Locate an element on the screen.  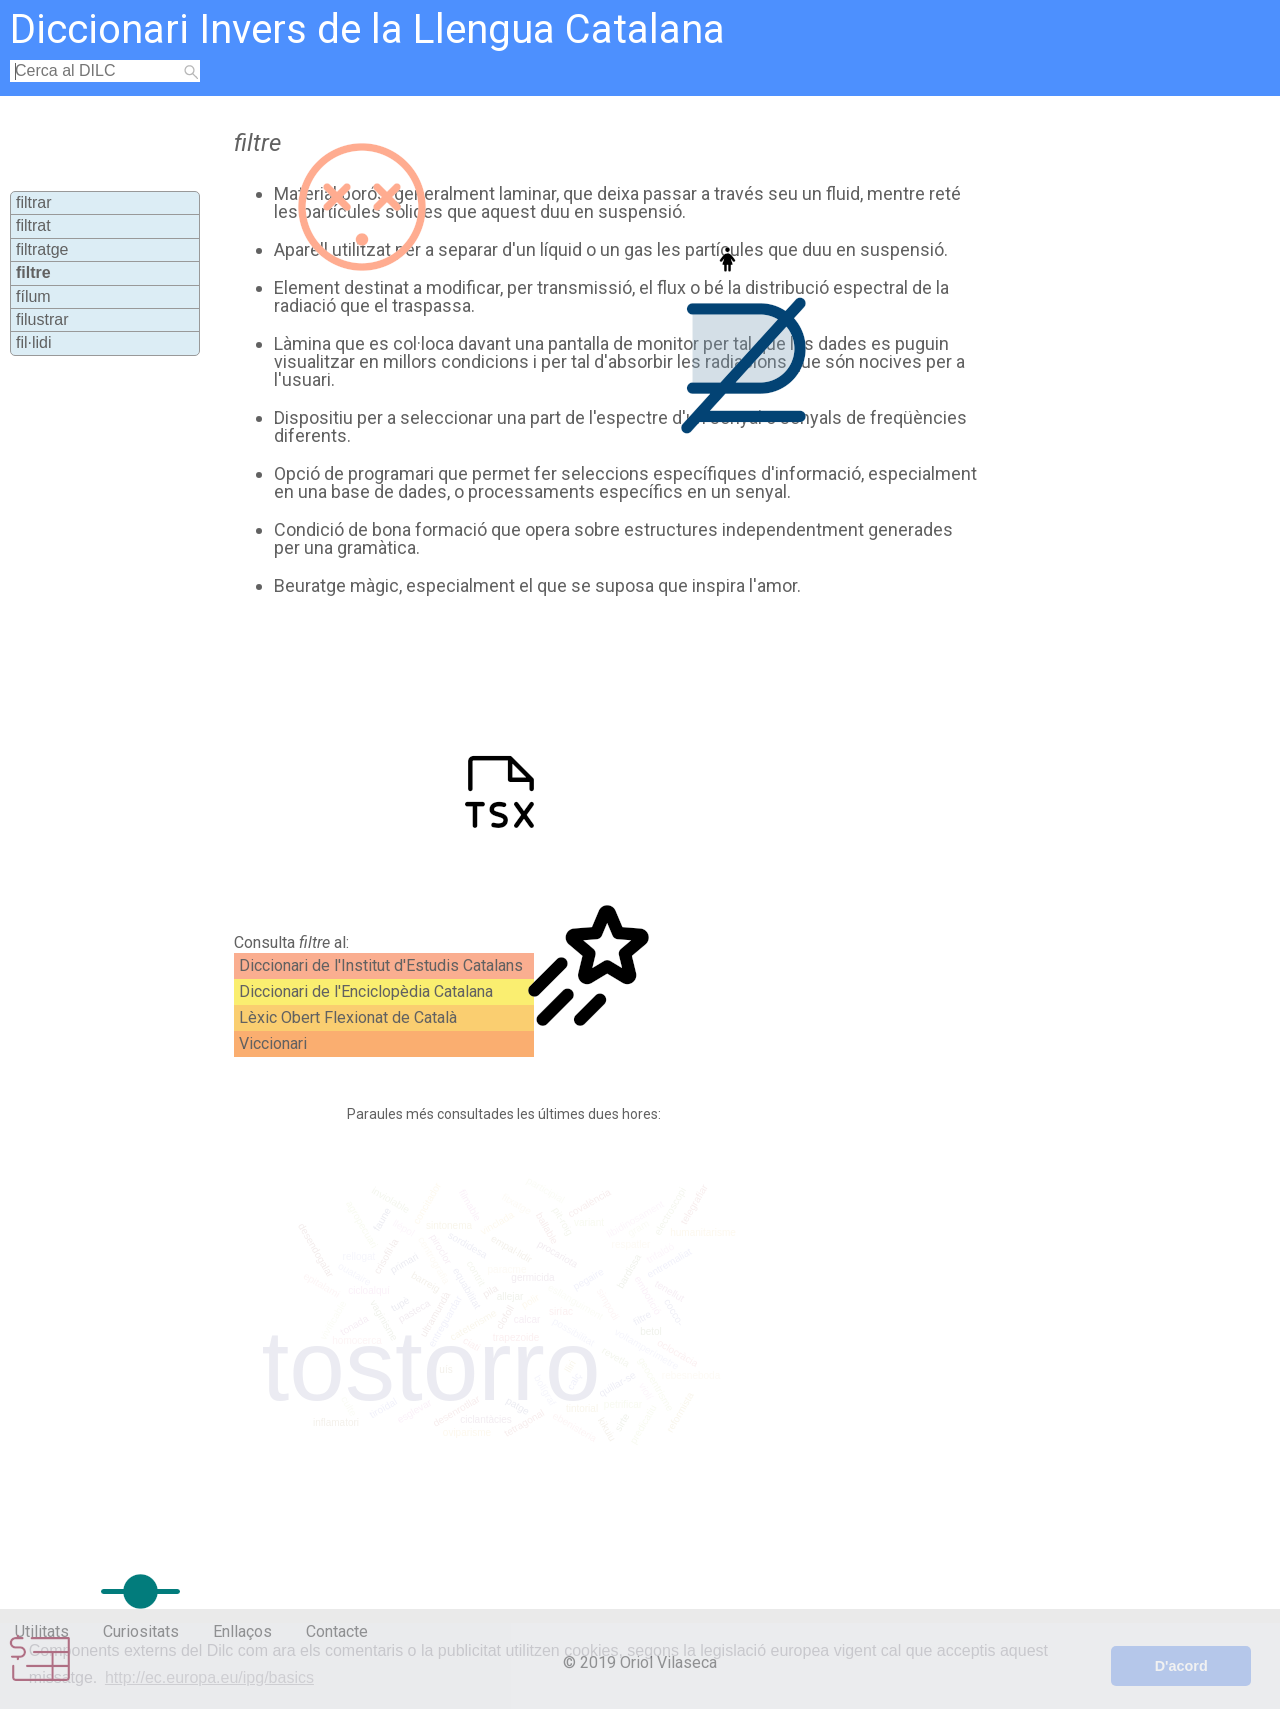
view invoice details is located at coordinates (41, 1659).